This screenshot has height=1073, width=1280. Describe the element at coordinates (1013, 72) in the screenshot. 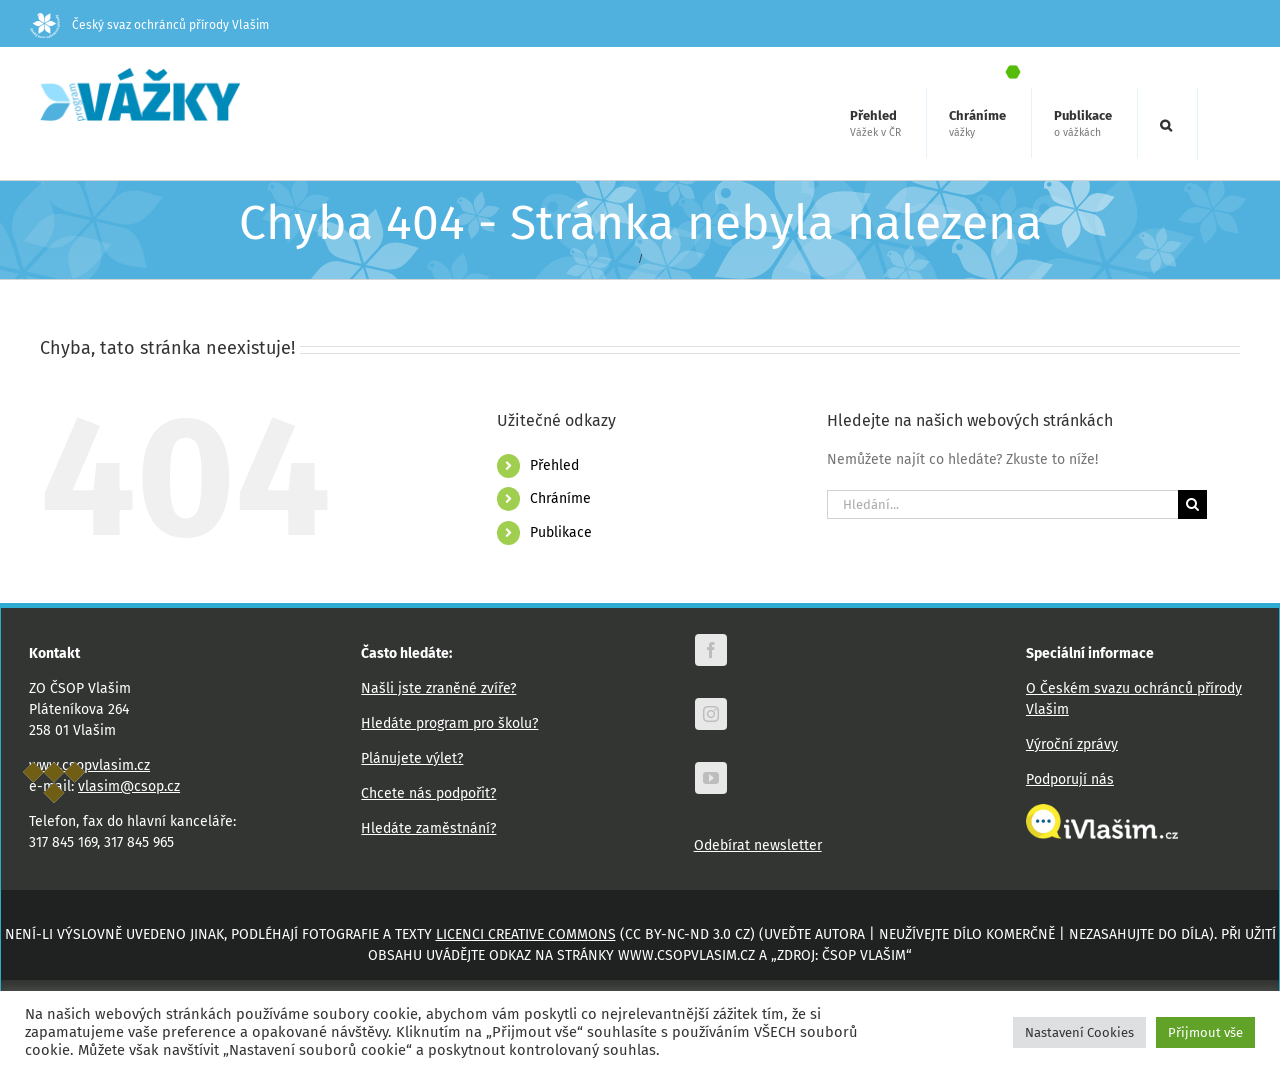

I see `hexagonal shape indicator or geometric element` at that location.